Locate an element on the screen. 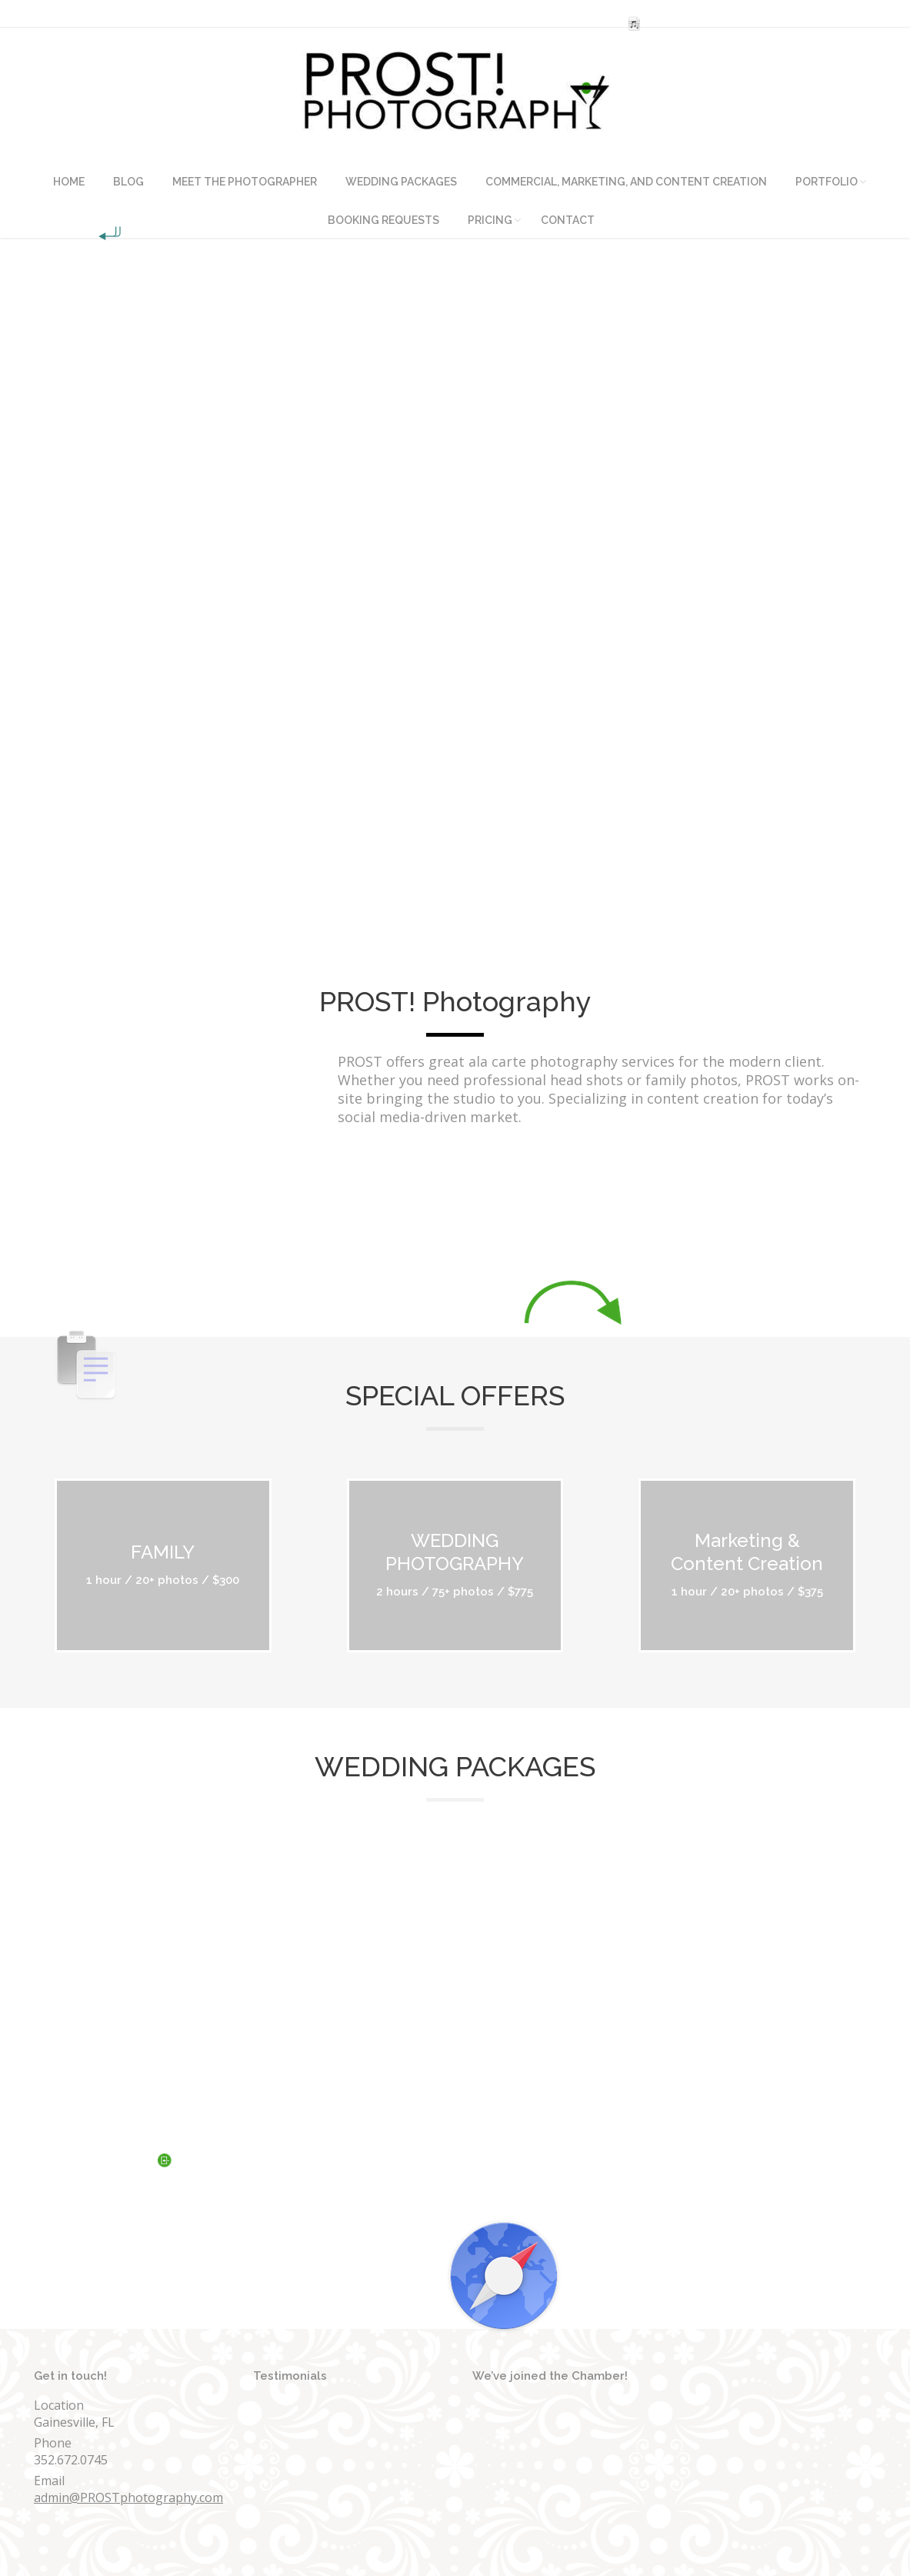 This screenshot has width=910, height=2576. log out of your account is located at coordinates (165, 2160).